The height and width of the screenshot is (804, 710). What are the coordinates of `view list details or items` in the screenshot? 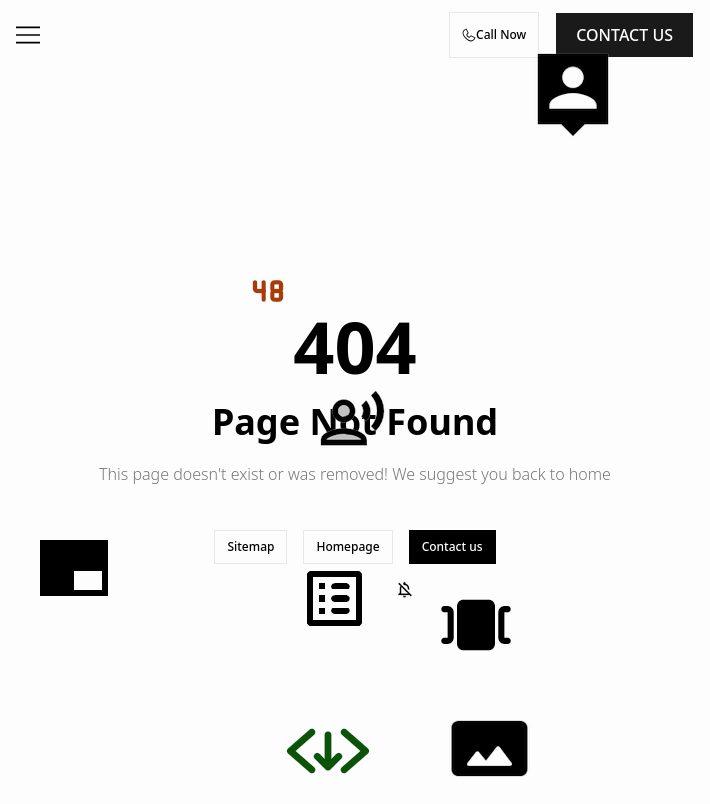 It's located at (334, 598).